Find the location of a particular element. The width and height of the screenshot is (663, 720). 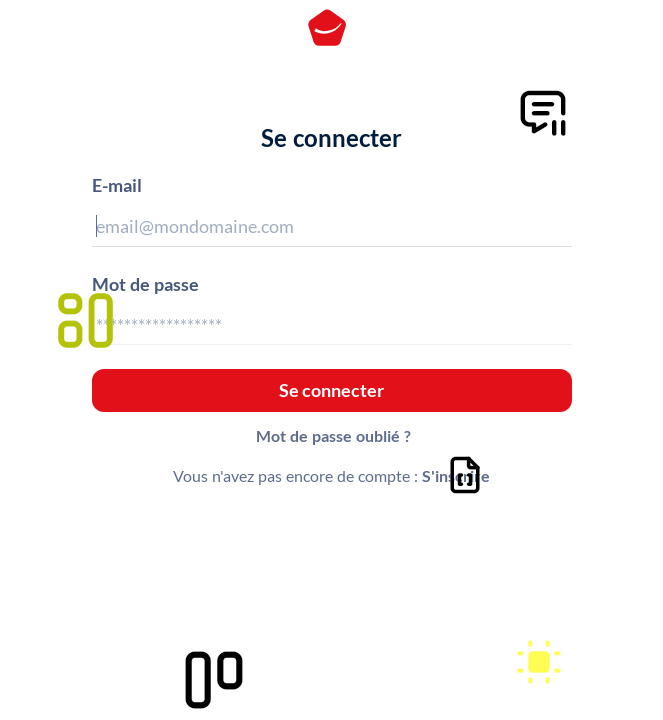

switch to layout view is located at coordinates (85, 320).